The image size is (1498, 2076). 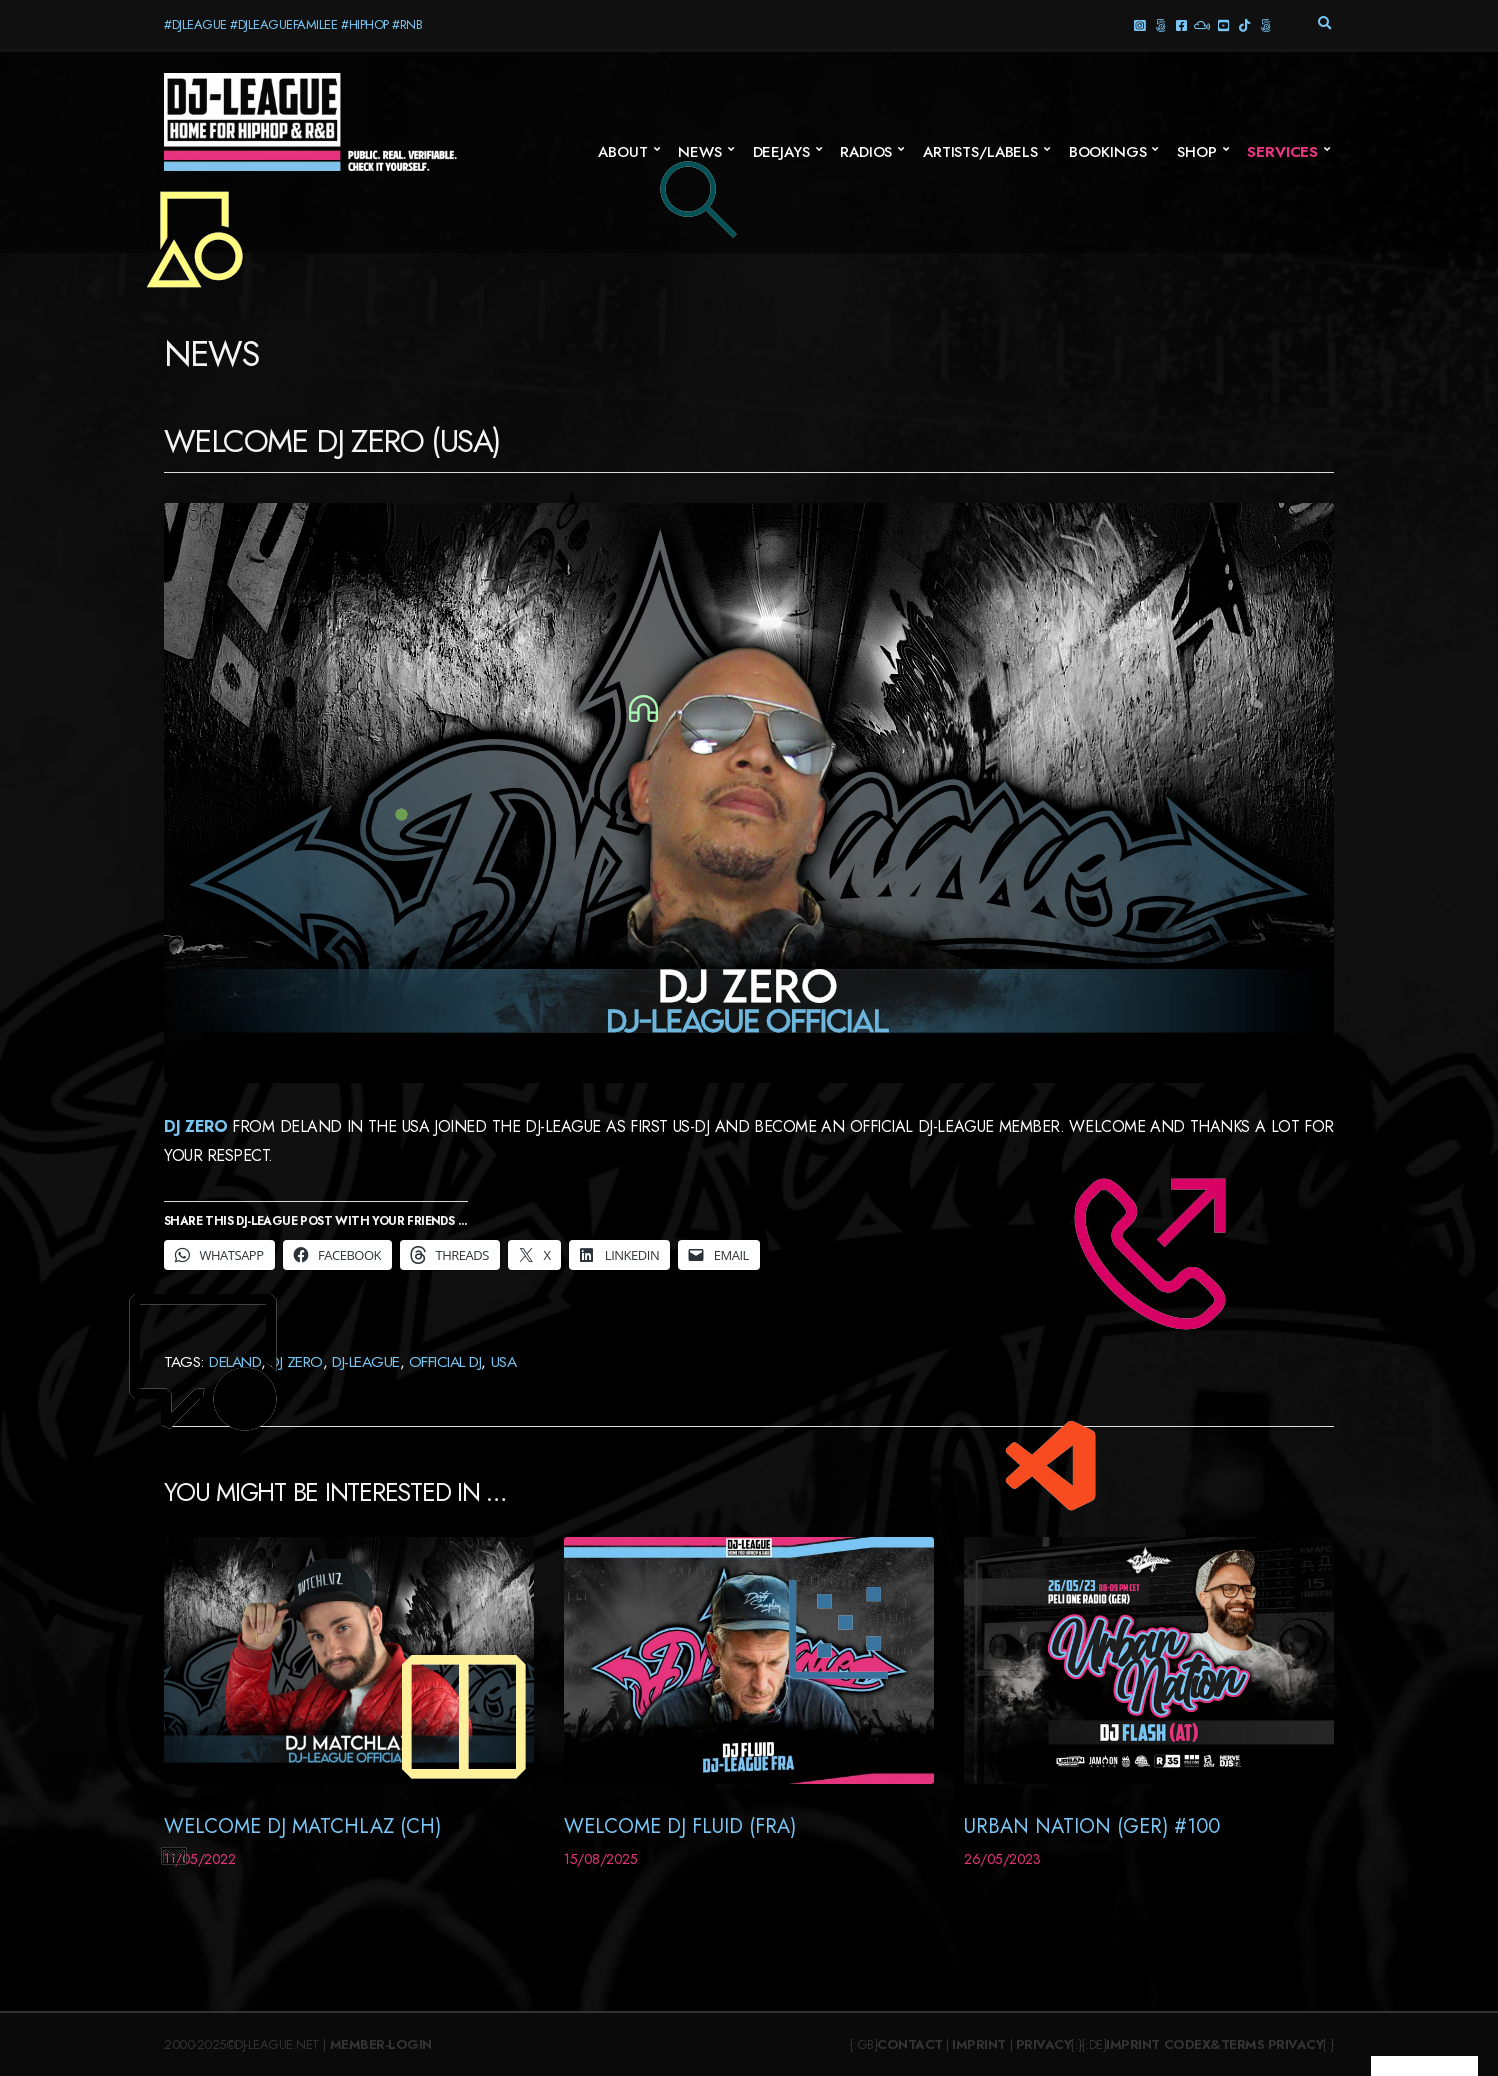 I want to click on indicates an unread notification or new item, so click(x=401, y=814).